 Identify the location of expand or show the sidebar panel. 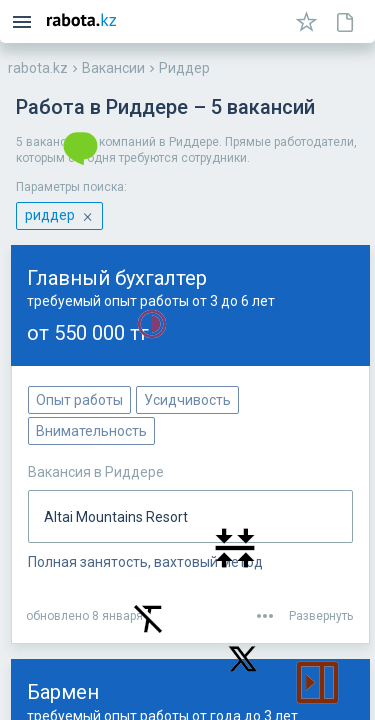
(317, 682).